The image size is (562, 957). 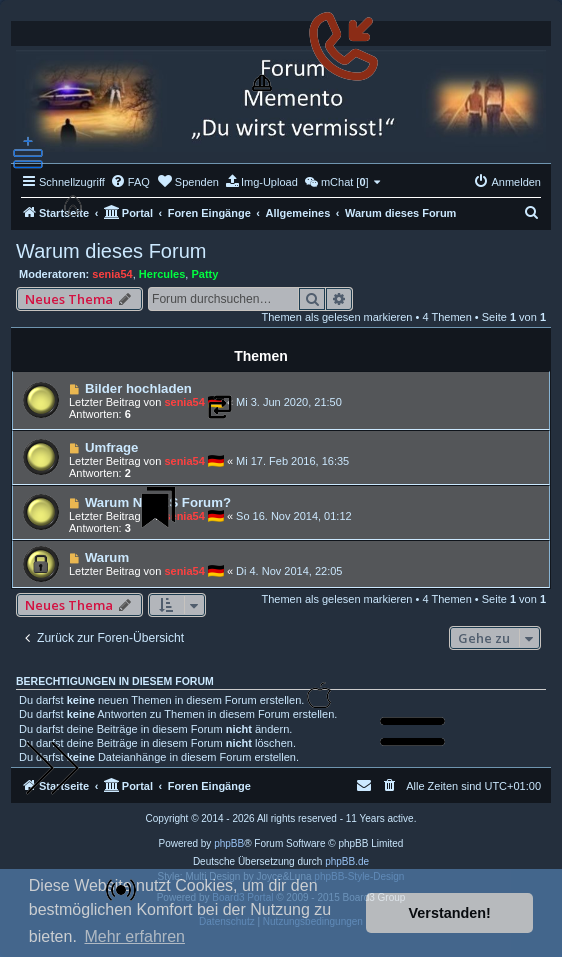 I want to click on indicates trending or hot content, so click(x=73, y=206).